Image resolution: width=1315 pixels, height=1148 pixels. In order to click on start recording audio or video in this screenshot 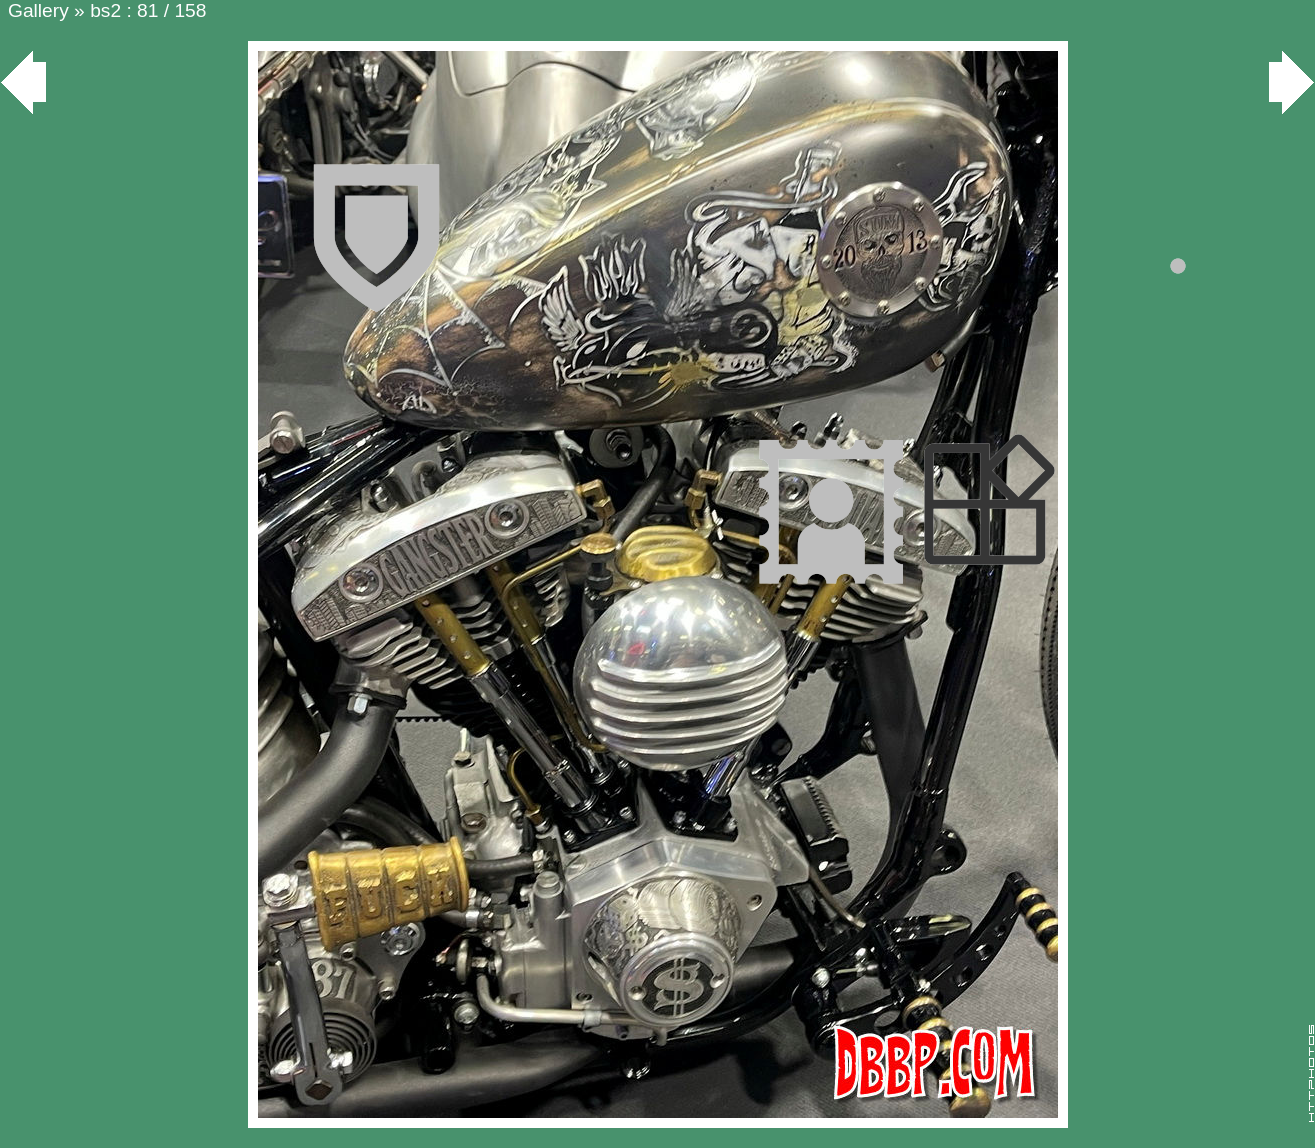, I will do `click(1178, 266)`.